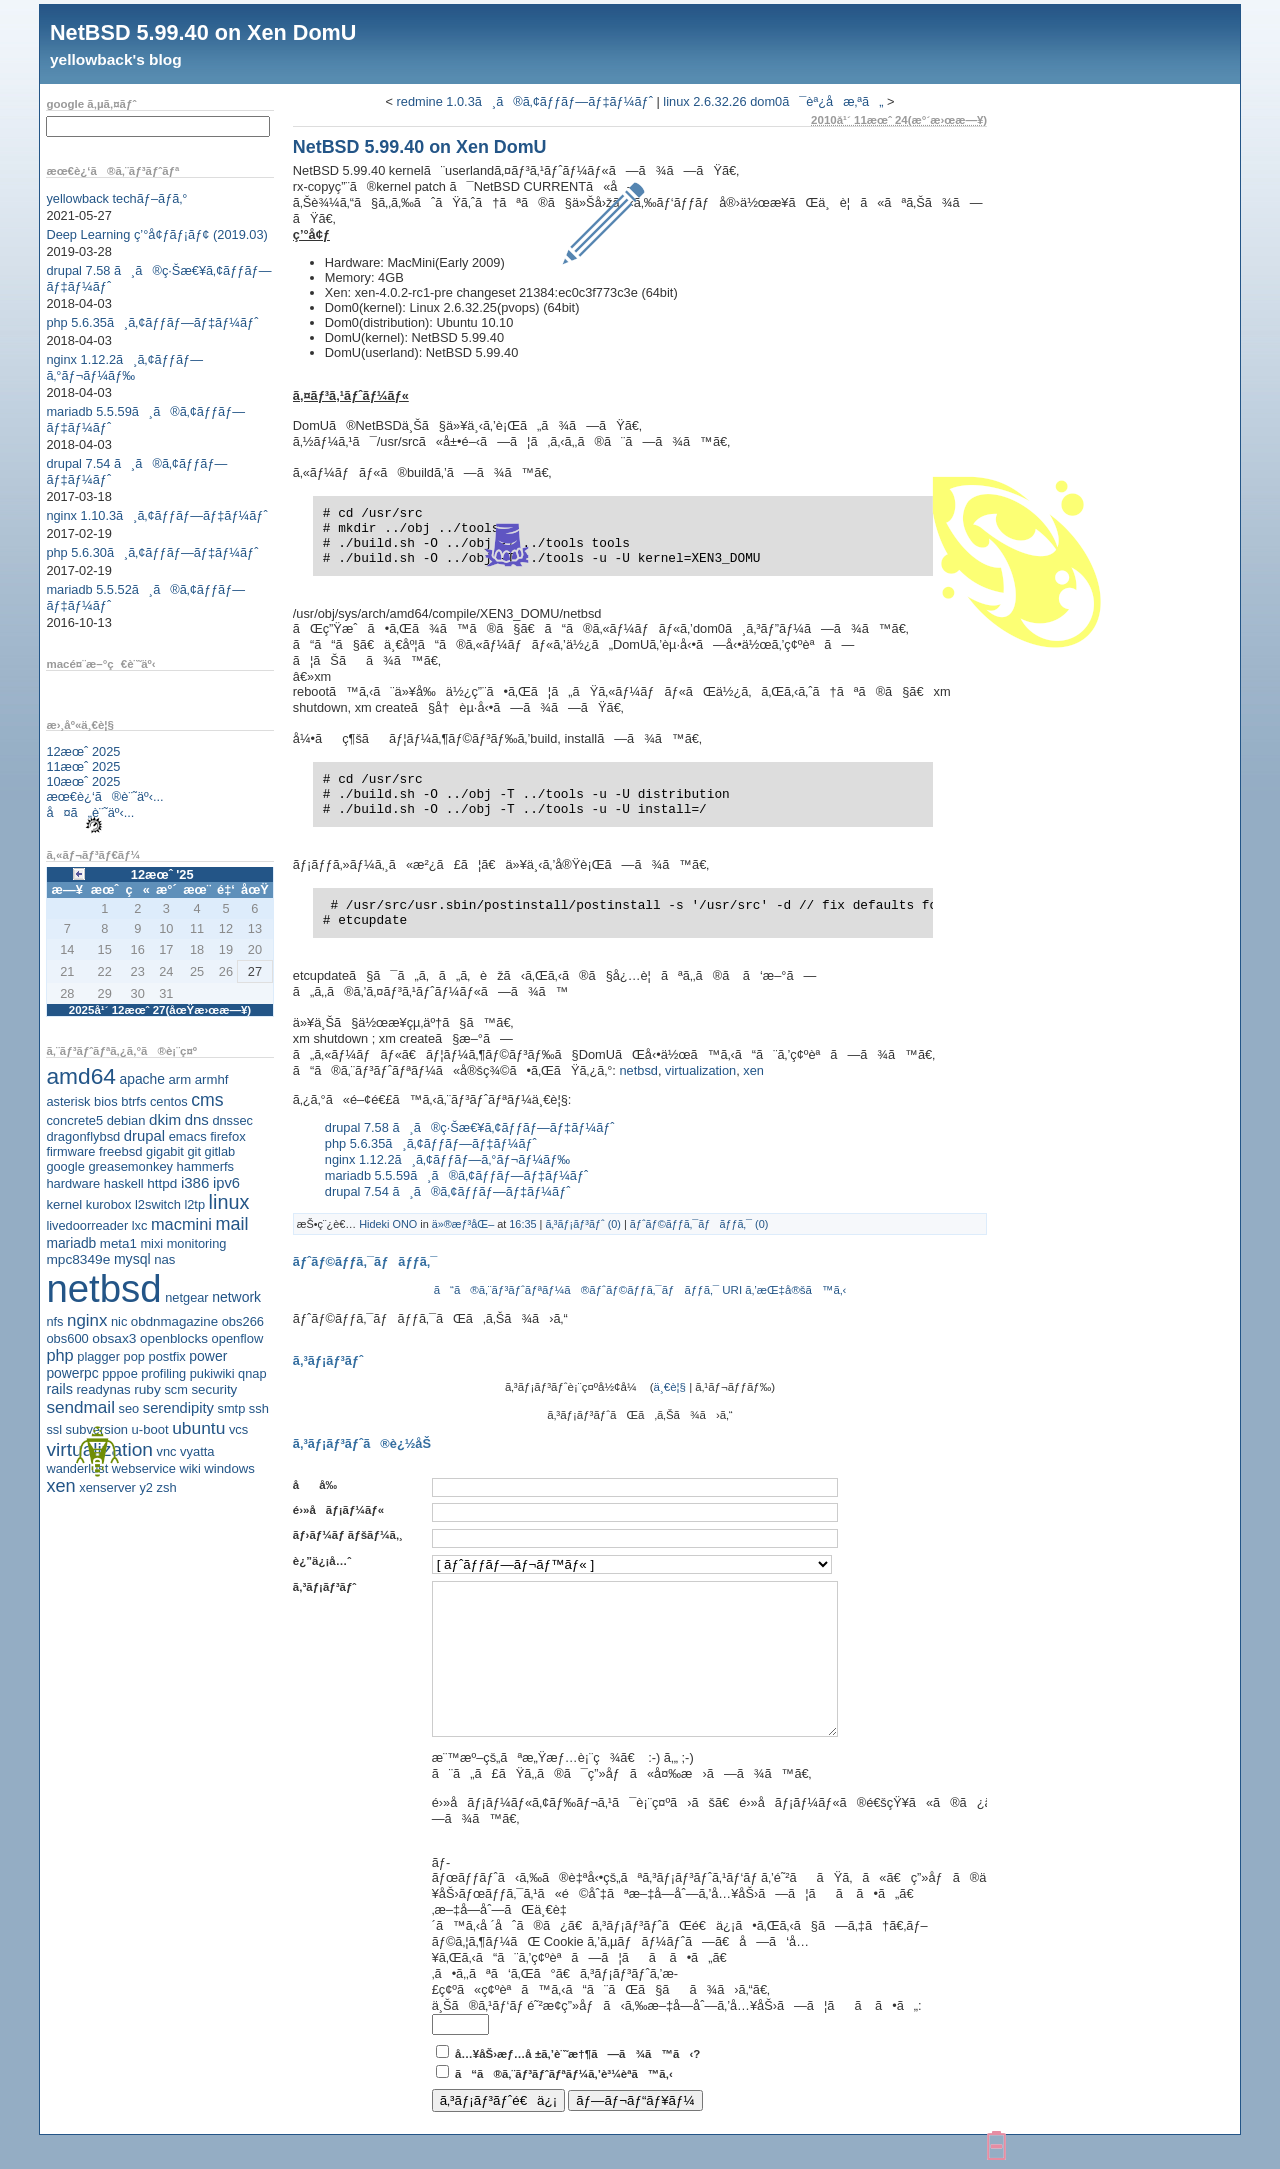 This screenshot has width=1280, height=2169. Describe the element at coordinates (507, 545) in the screenshot. I see `perform a stomp attack` at that location.